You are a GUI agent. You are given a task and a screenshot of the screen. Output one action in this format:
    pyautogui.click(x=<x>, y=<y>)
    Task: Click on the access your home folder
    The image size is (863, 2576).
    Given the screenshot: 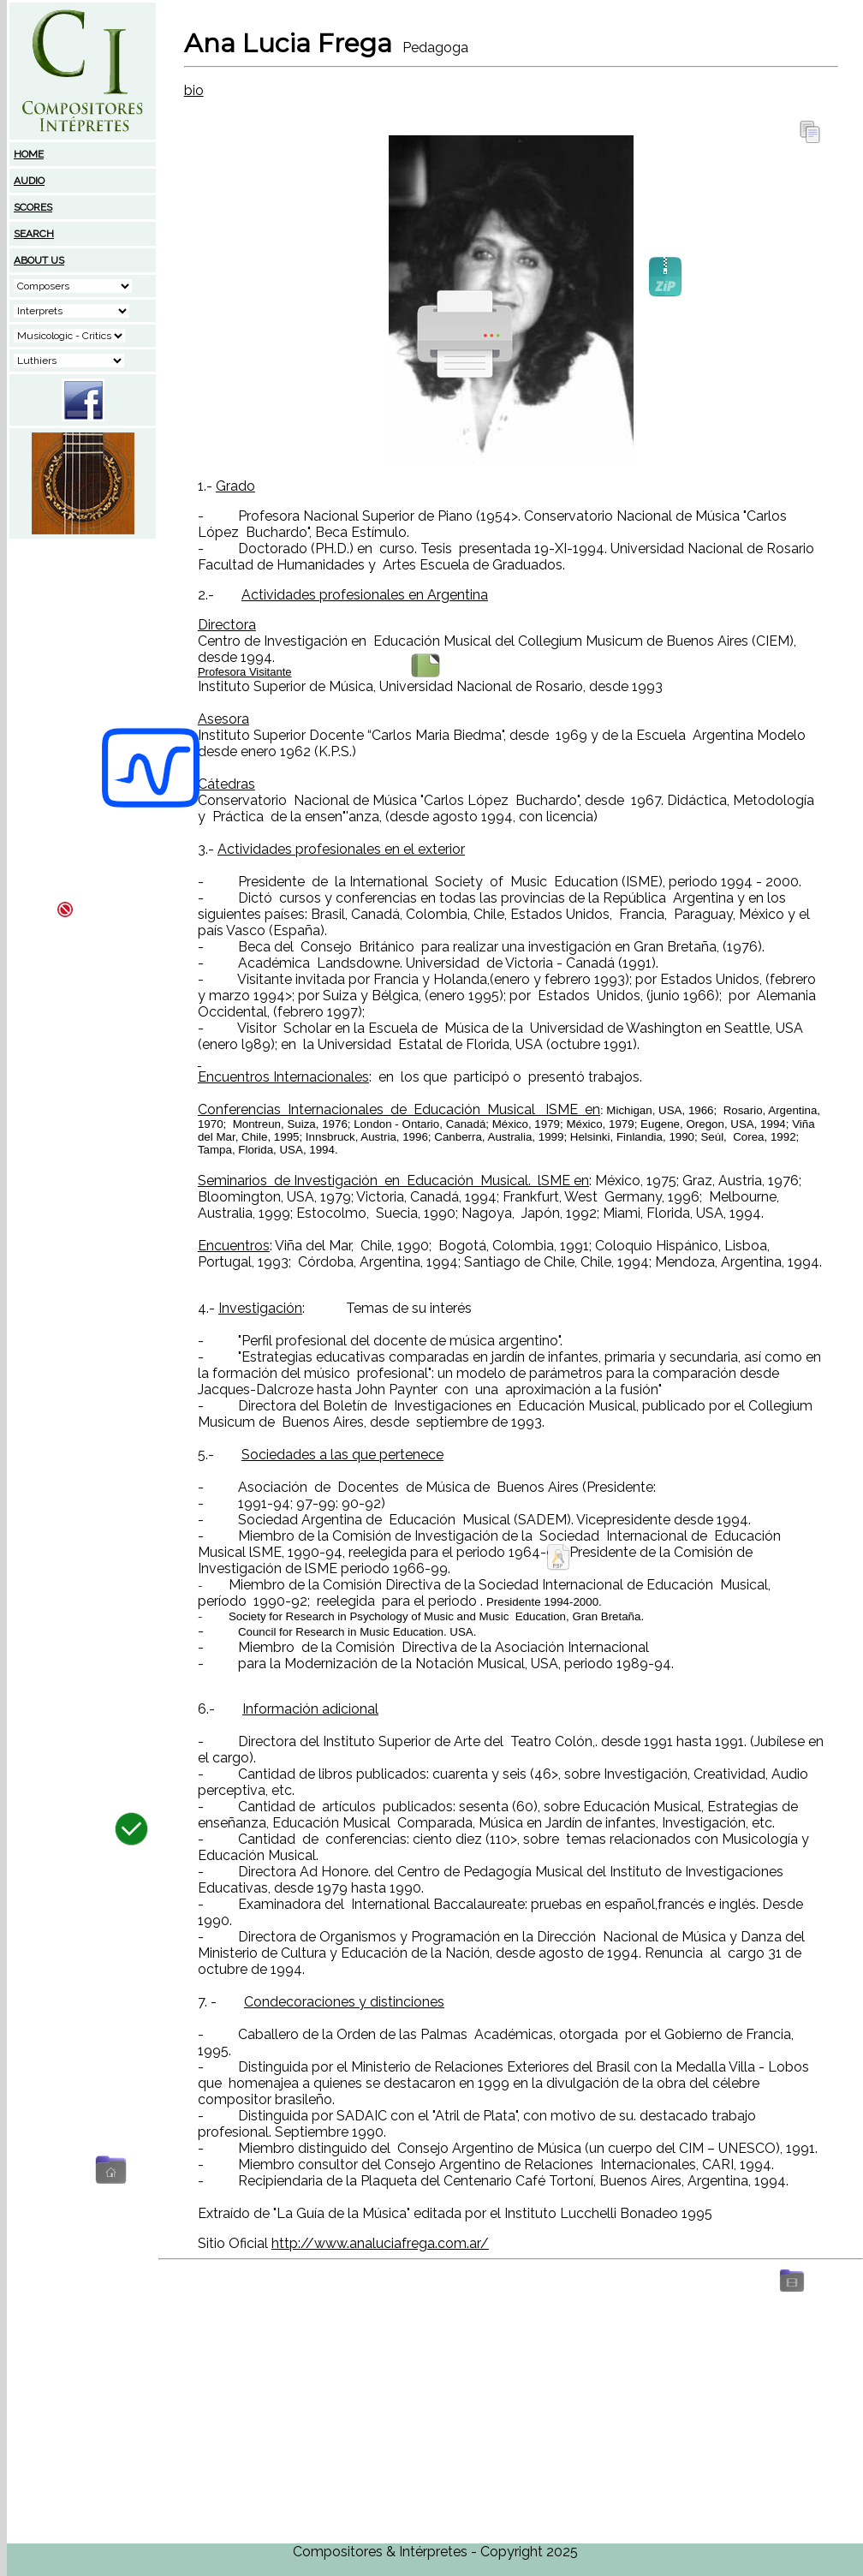 What is the action you would take?
    pyautogui.click(x=110, y=2169)
    